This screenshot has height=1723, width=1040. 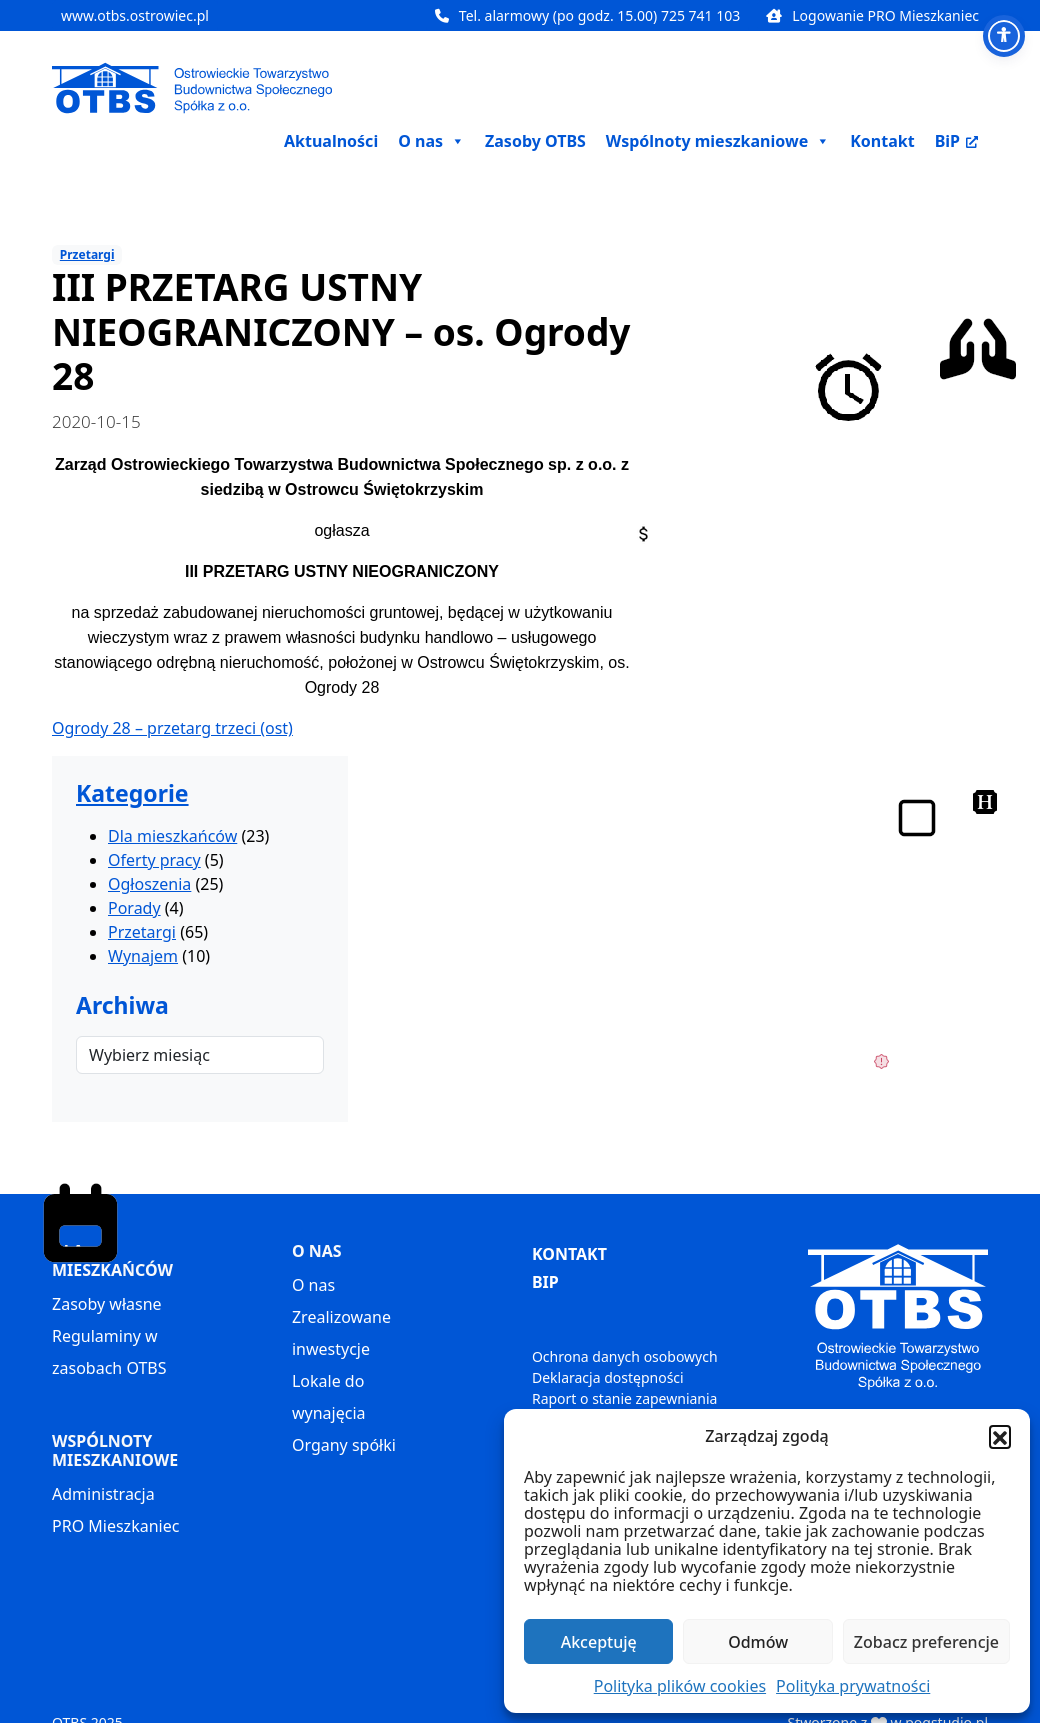 I want to click on view weekly calendar, so click(x=80, y=1225).